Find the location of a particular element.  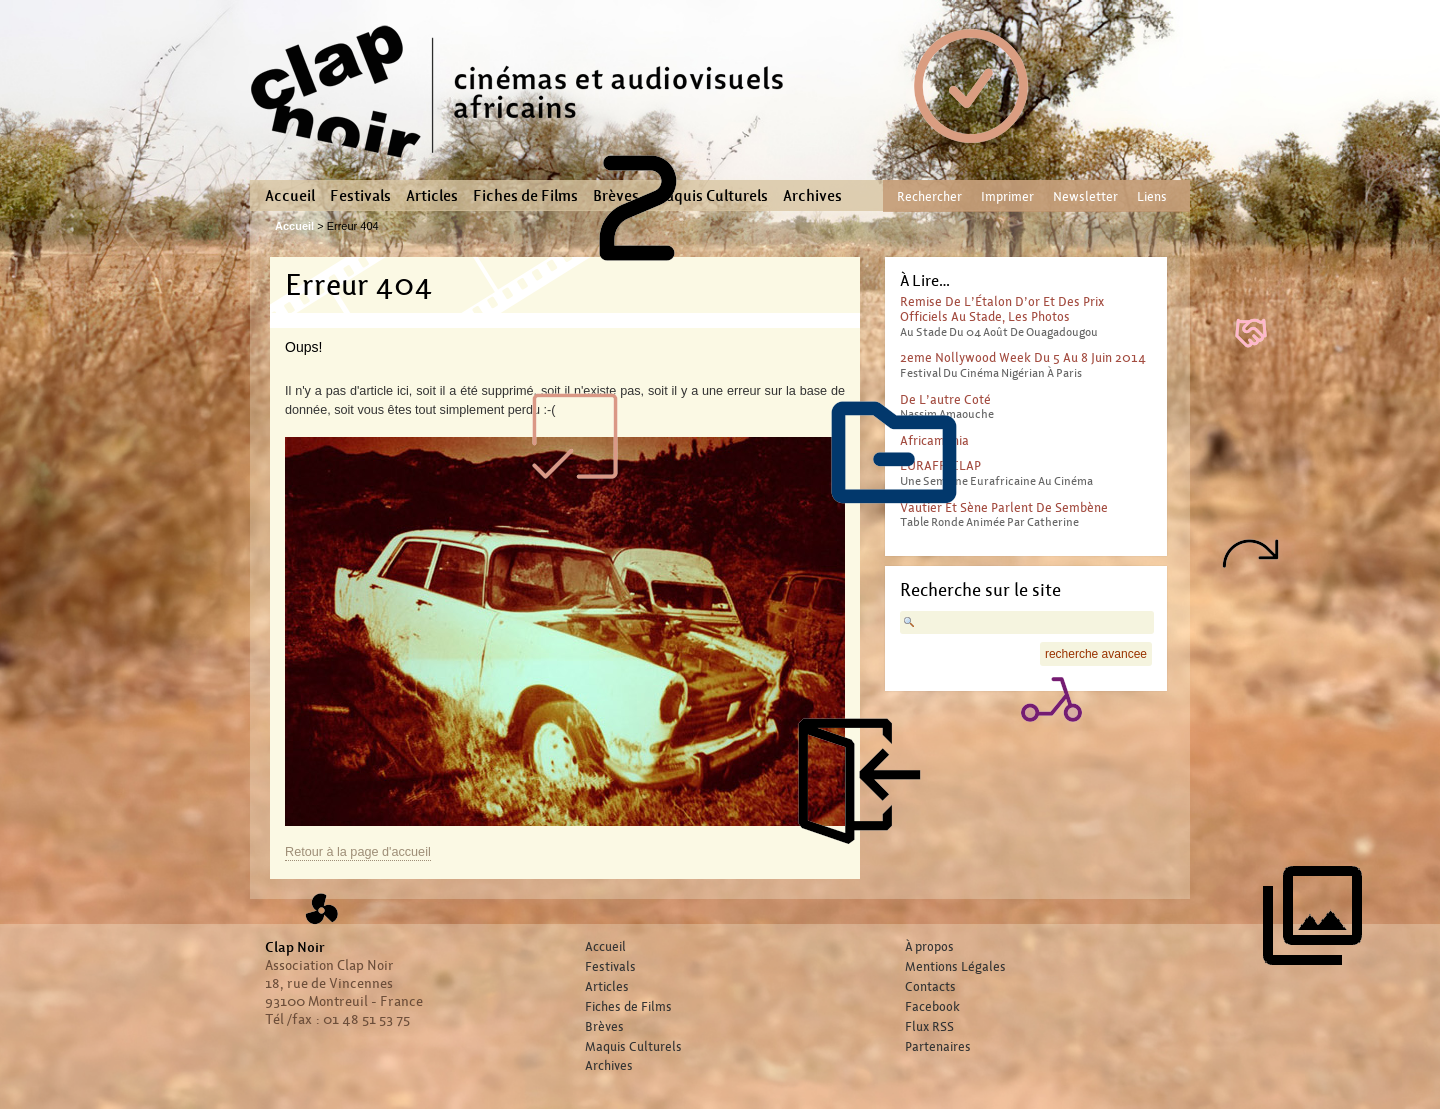

redo last action is located at coordinates (1249, 551).